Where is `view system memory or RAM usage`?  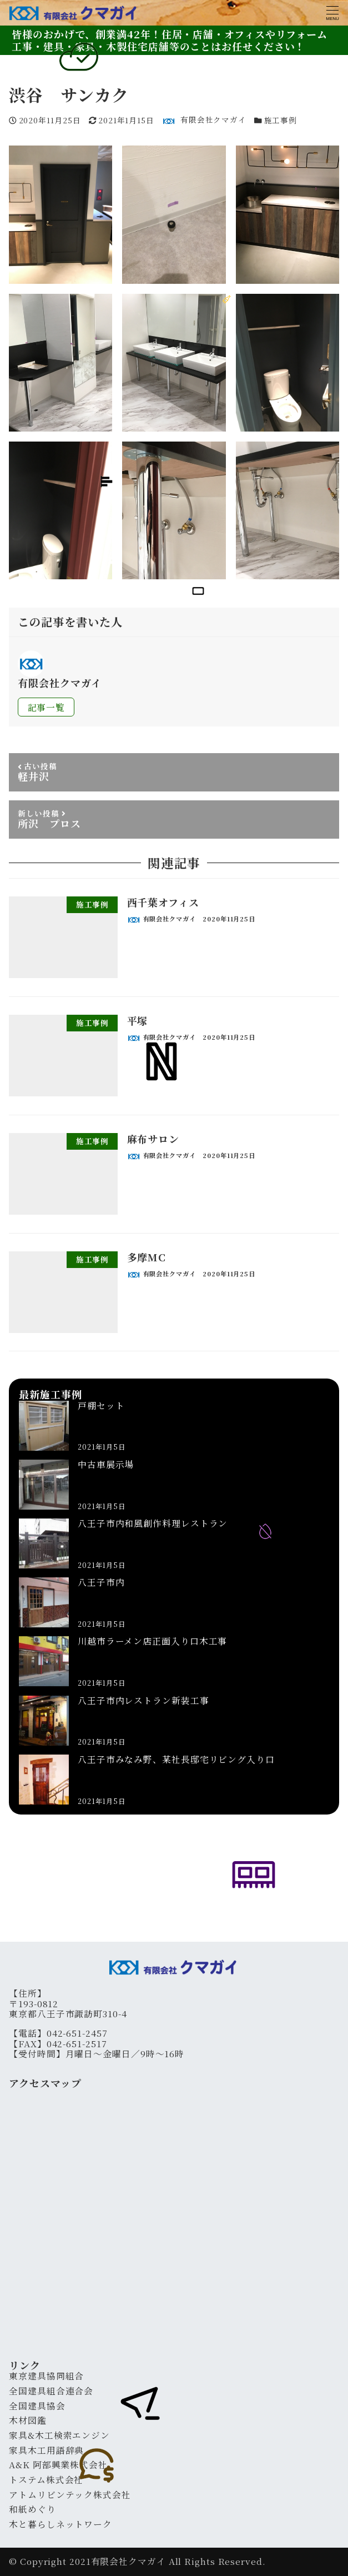 view system memory or RAM usage is located at coordinates (254, 1874).